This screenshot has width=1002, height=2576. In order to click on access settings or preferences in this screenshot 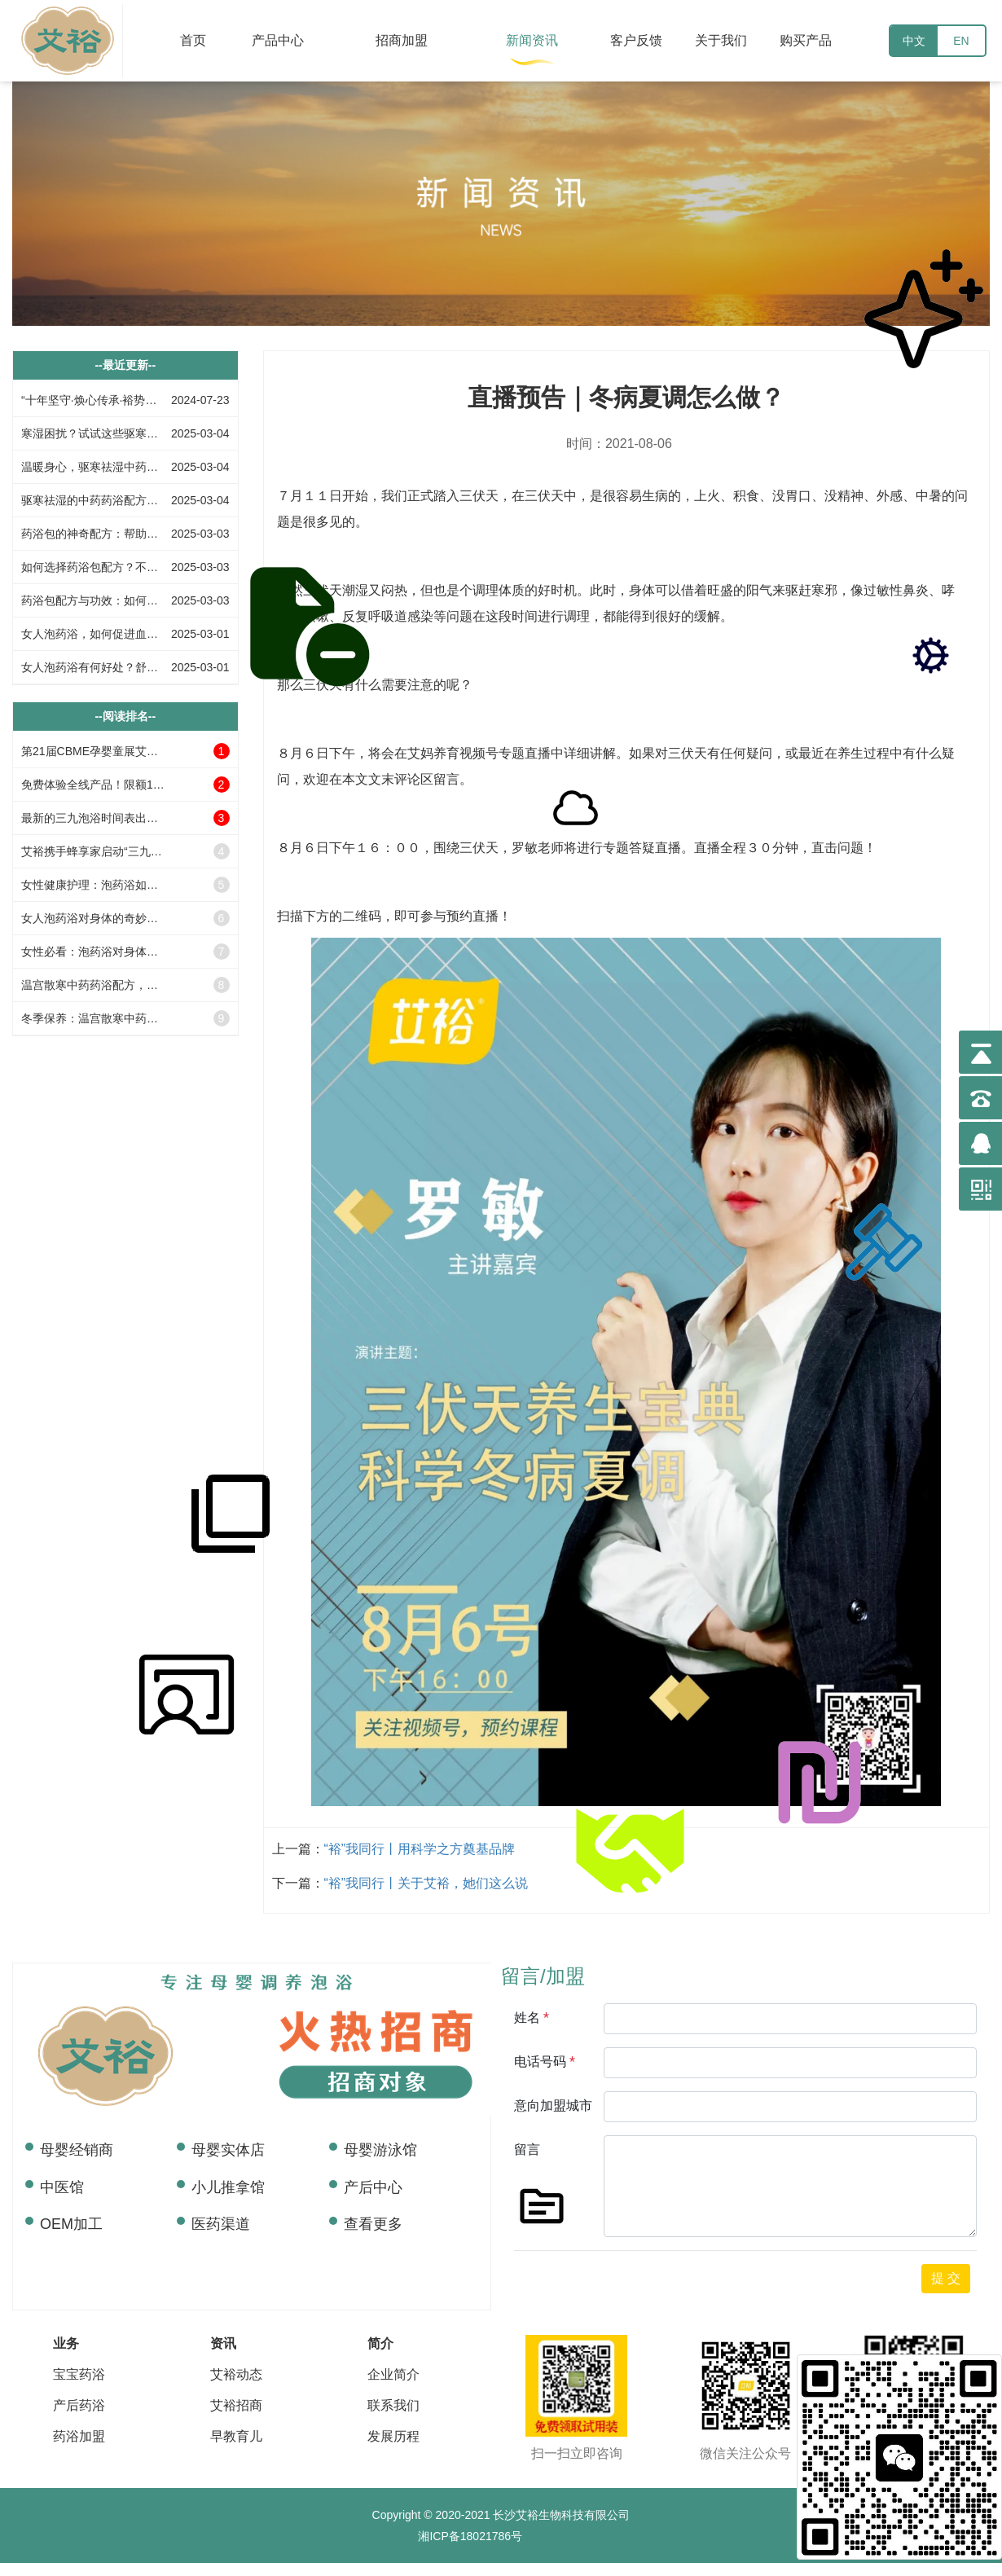, I will do `click(930, 655)`.